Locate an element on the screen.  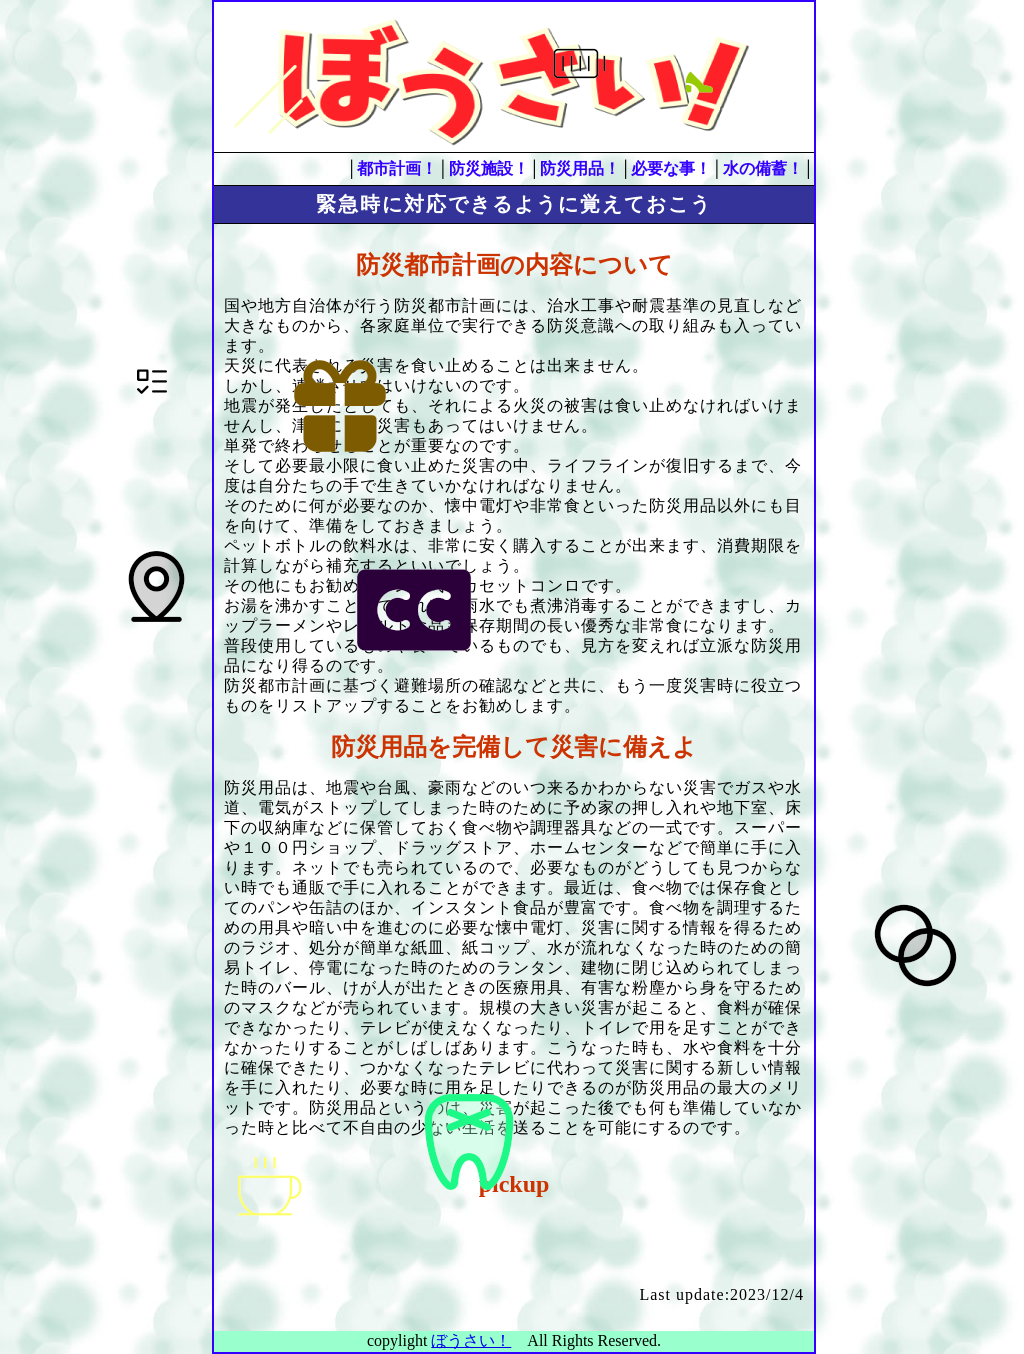
access dental care or dentist information is located at coordinates (469, 1142).